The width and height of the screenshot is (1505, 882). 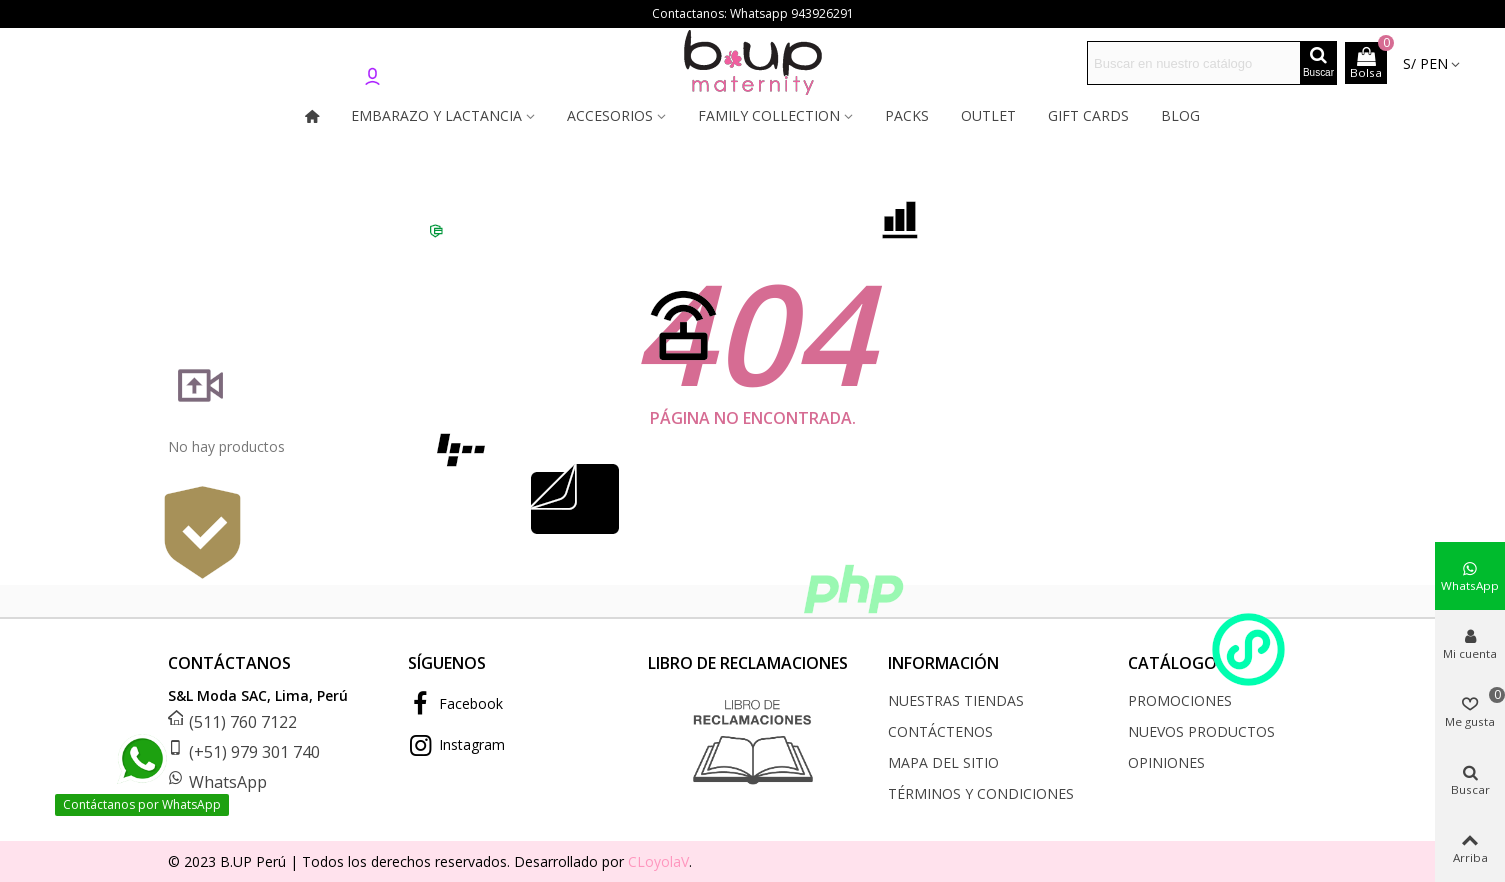 What do you see at coordinates (853, 592) in the screenshot?
I see `indicates PHP programming language` at bounding box center [853, 592].